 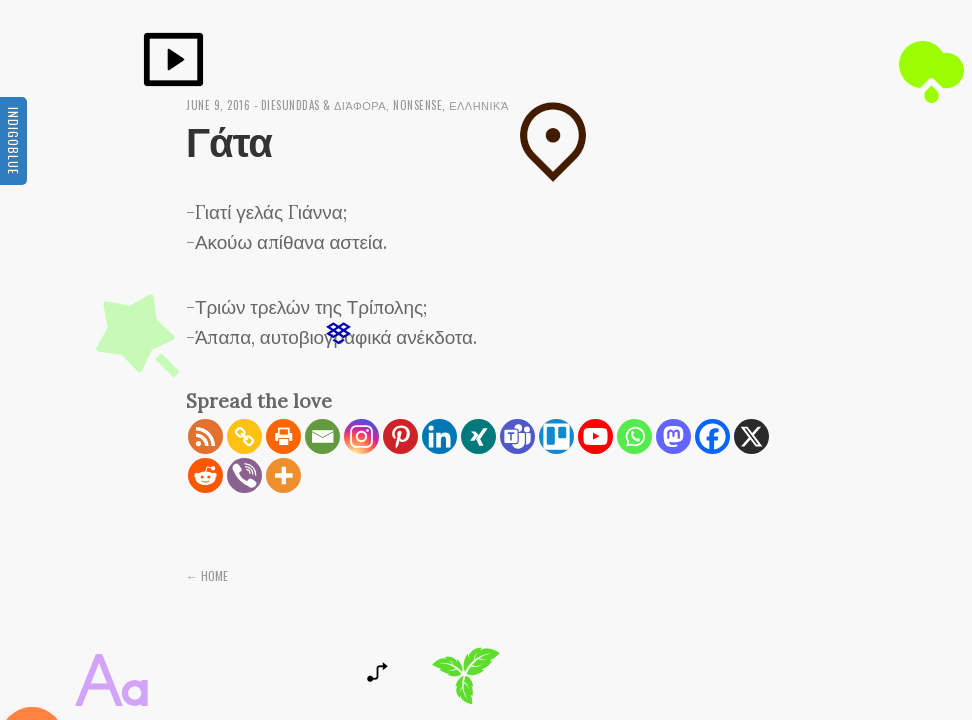 I want to click on apply magic wand or auto-enhance effect, so click(x=137, y=335).